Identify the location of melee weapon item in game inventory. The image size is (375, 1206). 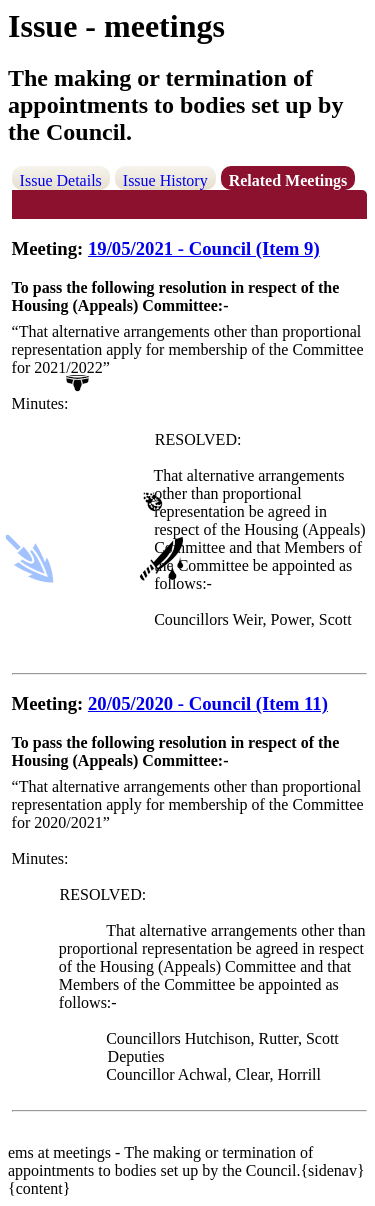
(161, 558).